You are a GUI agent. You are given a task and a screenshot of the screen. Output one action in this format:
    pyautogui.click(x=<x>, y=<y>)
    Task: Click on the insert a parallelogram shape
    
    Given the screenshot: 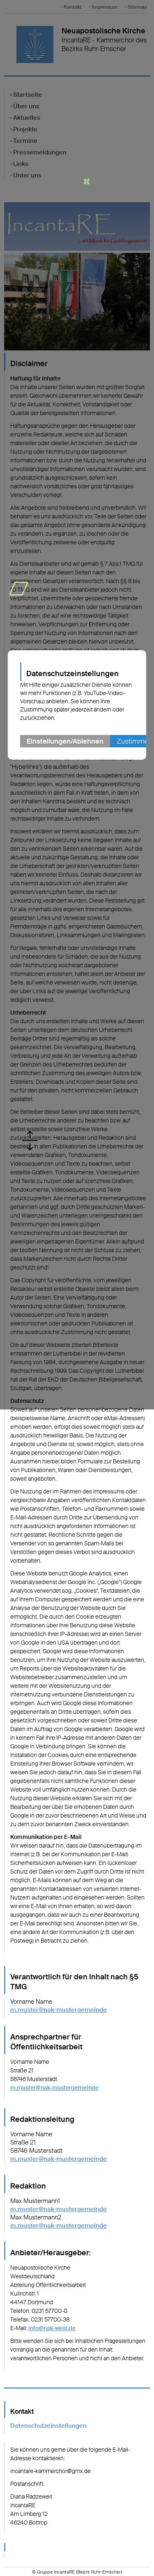 What is the action you would take?
    pyautogui.click(x=18, y=588)
    